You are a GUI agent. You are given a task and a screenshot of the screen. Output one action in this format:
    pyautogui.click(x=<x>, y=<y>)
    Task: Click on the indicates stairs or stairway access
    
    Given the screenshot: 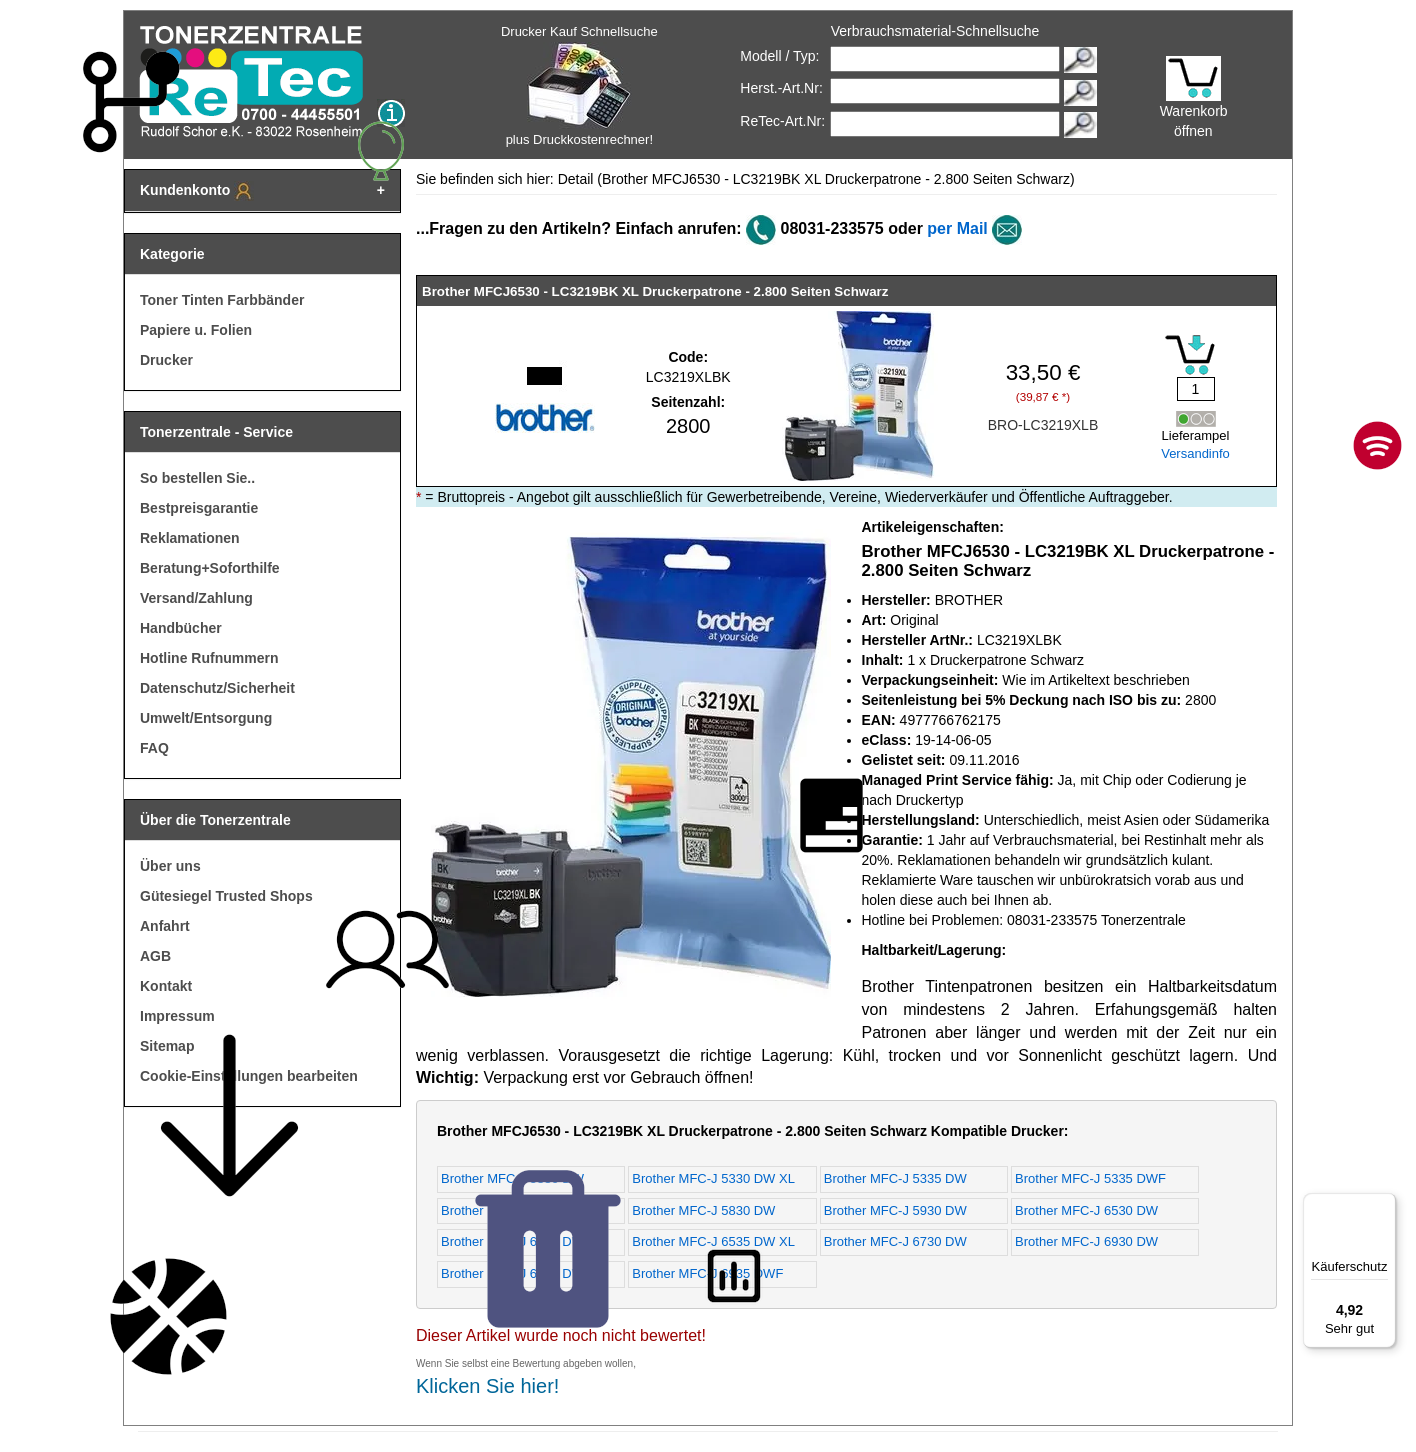 What is the action you would take?
    pyautogui.click(x=831, y=815)
    